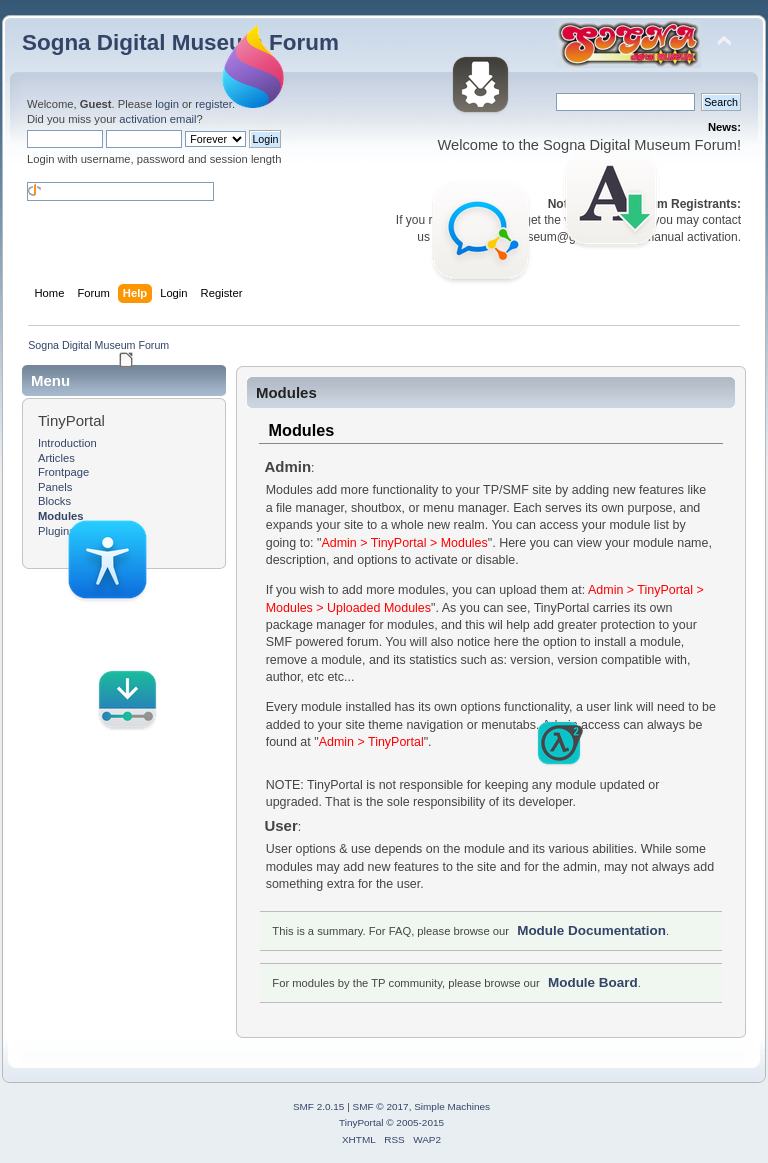 Image resolution: width=768 pixels, height=1163 pixels. I want to click on launch Half-Life 2: Lost Coast, so click(559, 743).